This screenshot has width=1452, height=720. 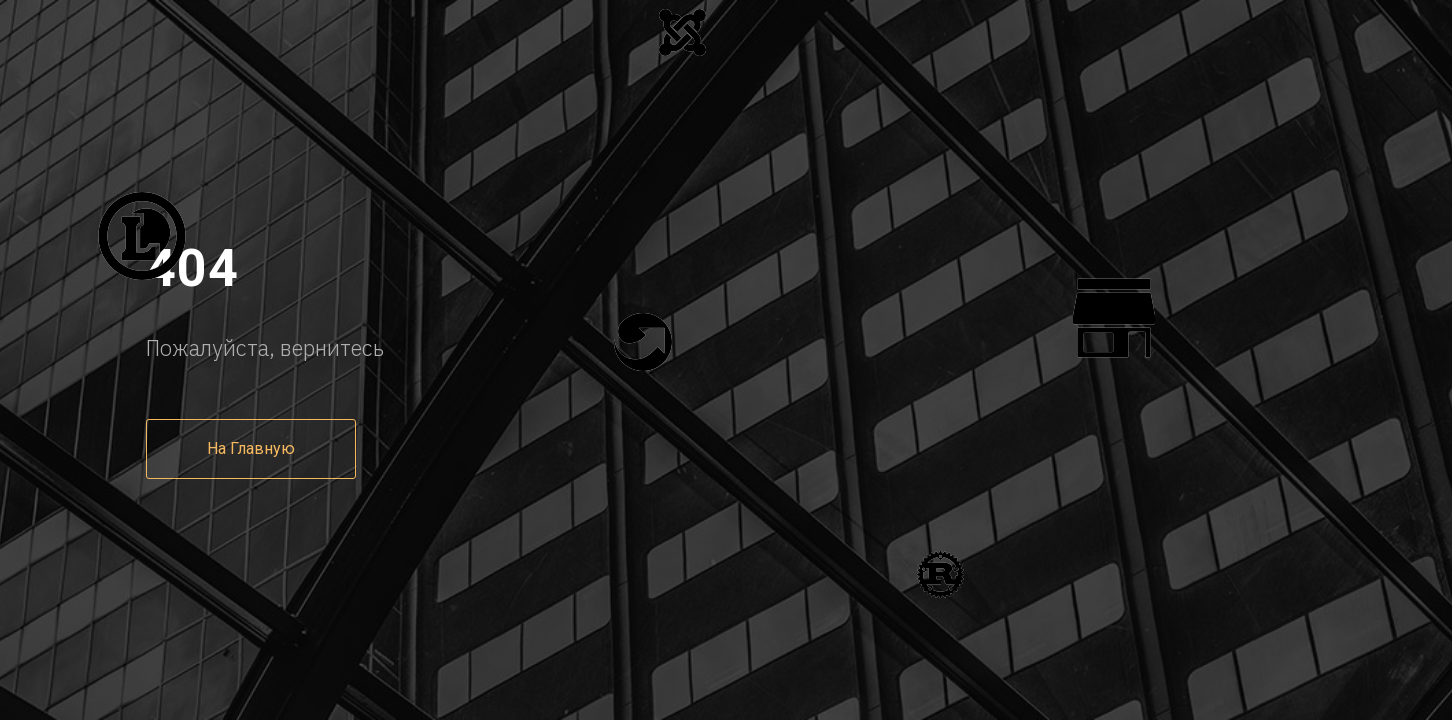 What do you see at coordinates (940, 574) in the screenshot?
I see `rust programming language logo` at bounding box center [940, 574].